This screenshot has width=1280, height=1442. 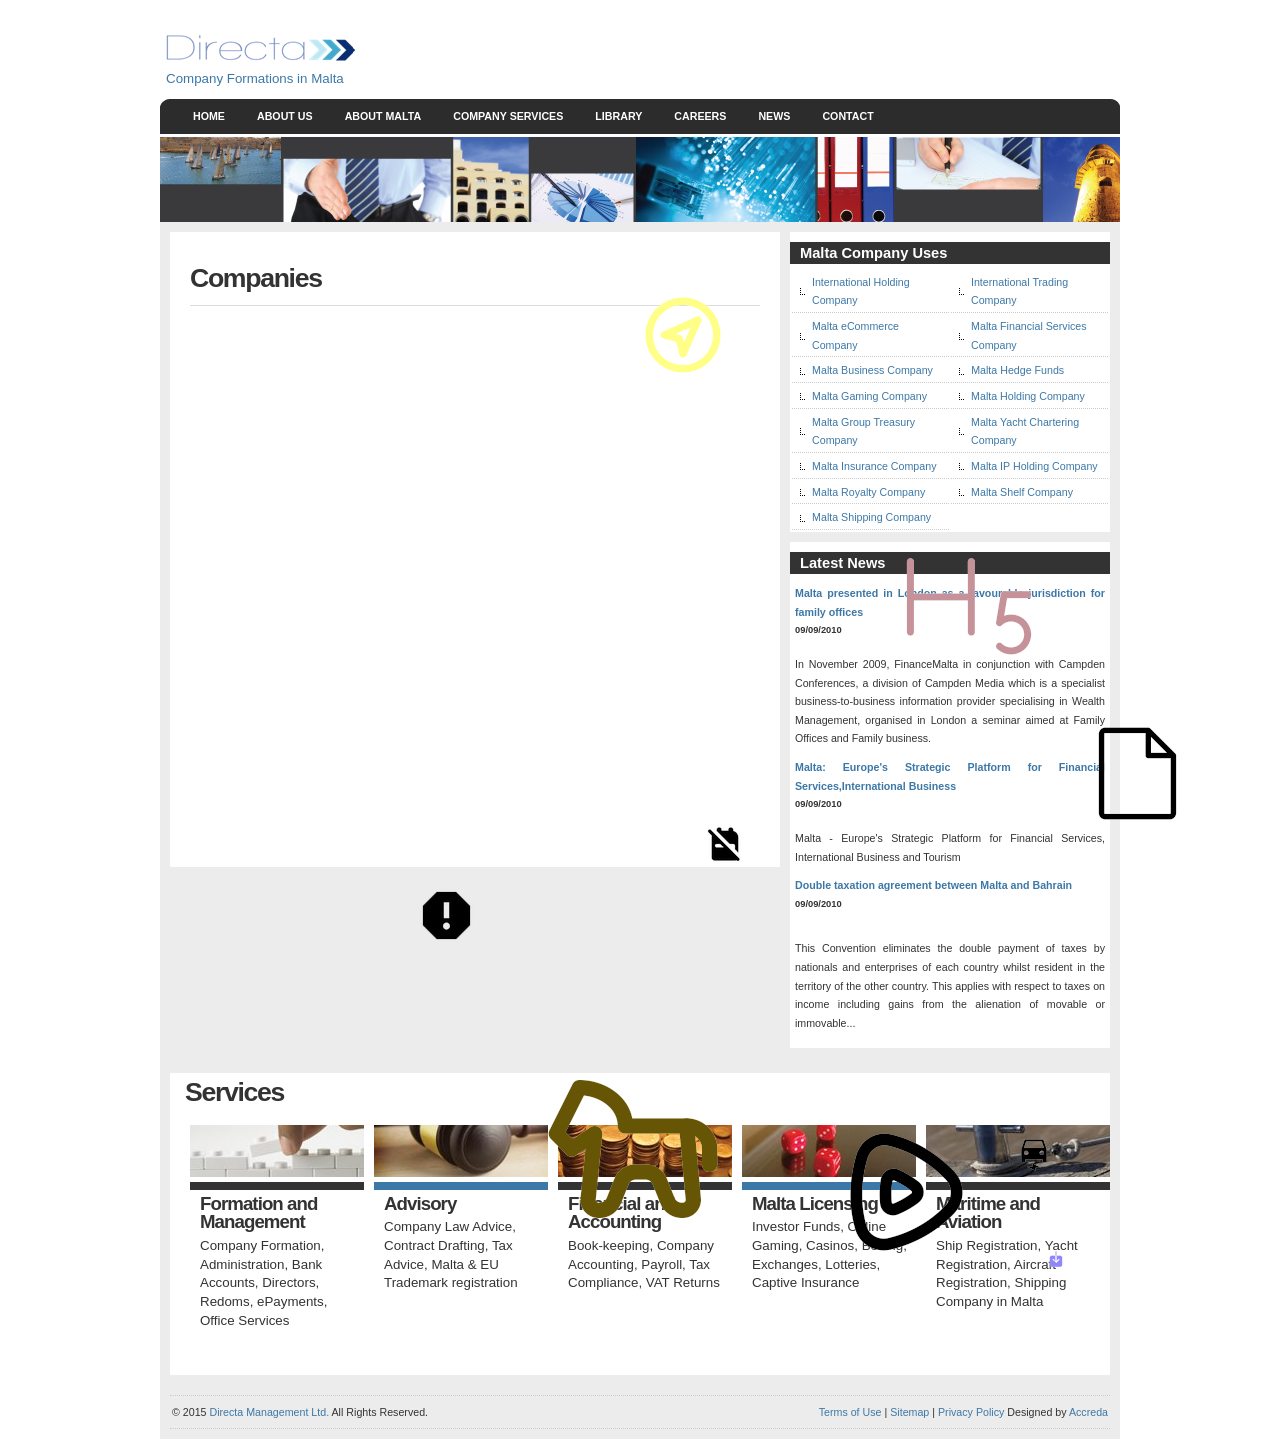 What do you see at coordinates (446, 915) in the screenshot?
I see `report a problem or violation` at bounding box center [446, 915].